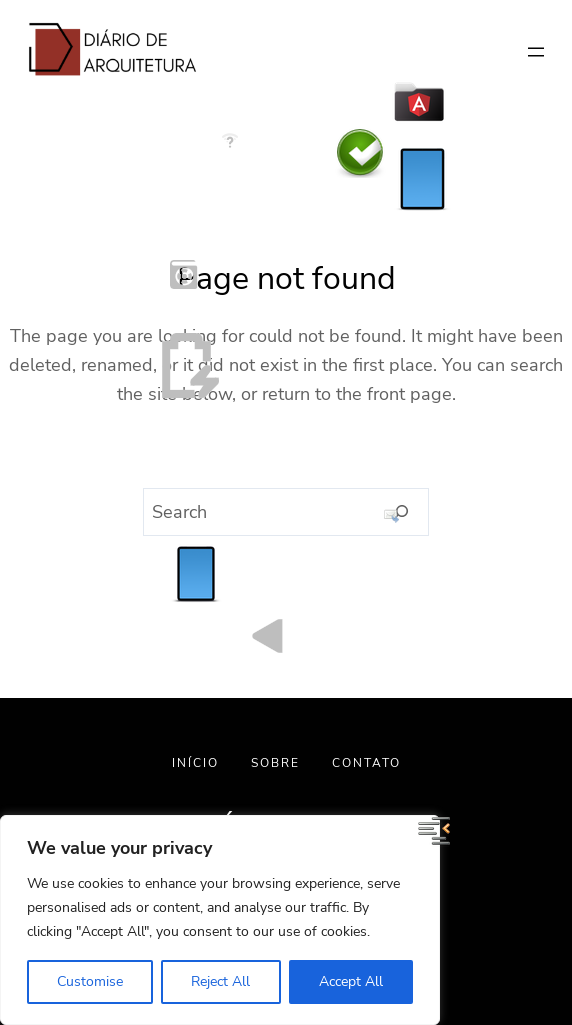 Image resolution: width=572 pixels, height=1025 pixels. What do you see at coordinates (269, 636) in the screenshot?
I see `play media in right-to-left interface` at bounding box center [269, 636].